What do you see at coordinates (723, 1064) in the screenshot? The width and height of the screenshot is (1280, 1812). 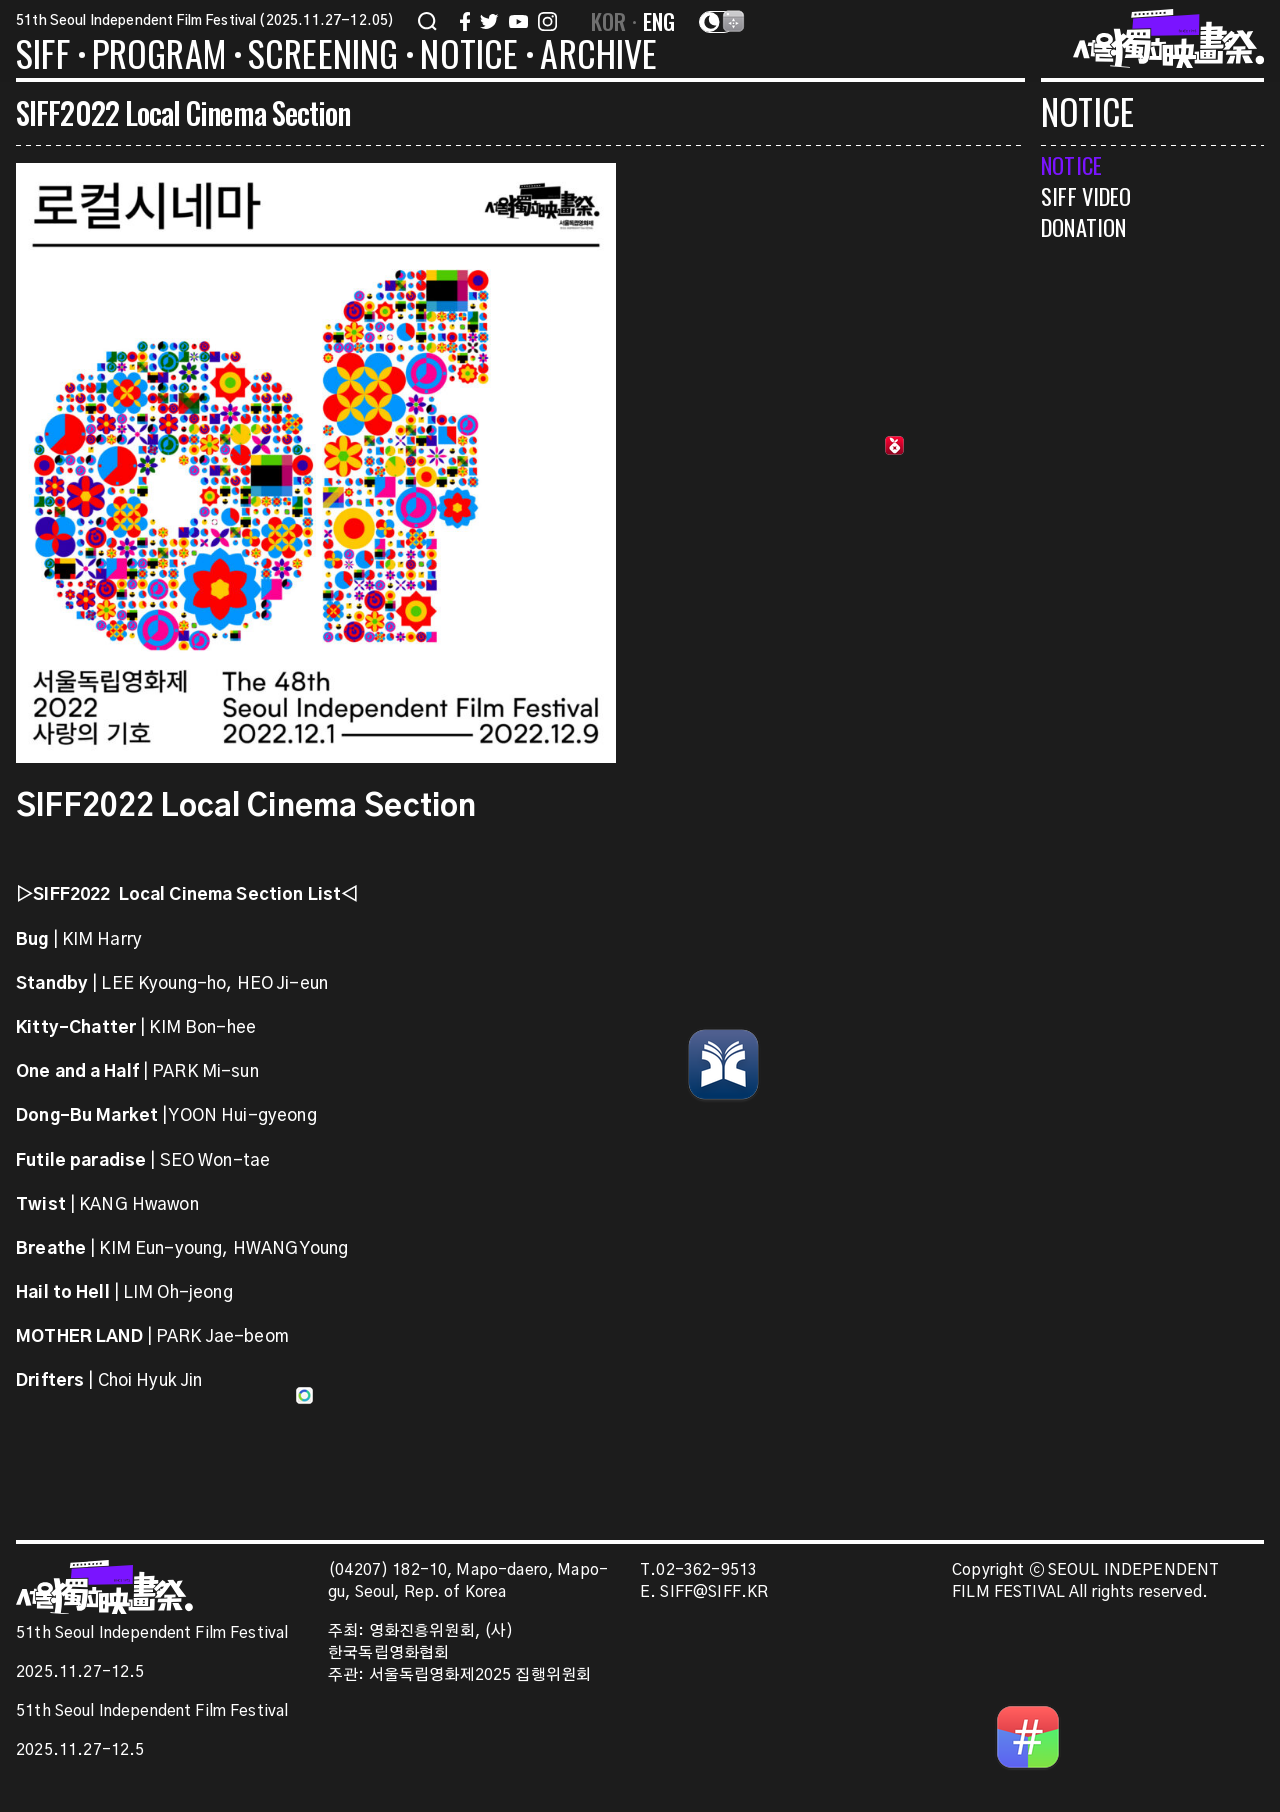 I see `open JabRef reference manager` at bounding box center [723, 1064].